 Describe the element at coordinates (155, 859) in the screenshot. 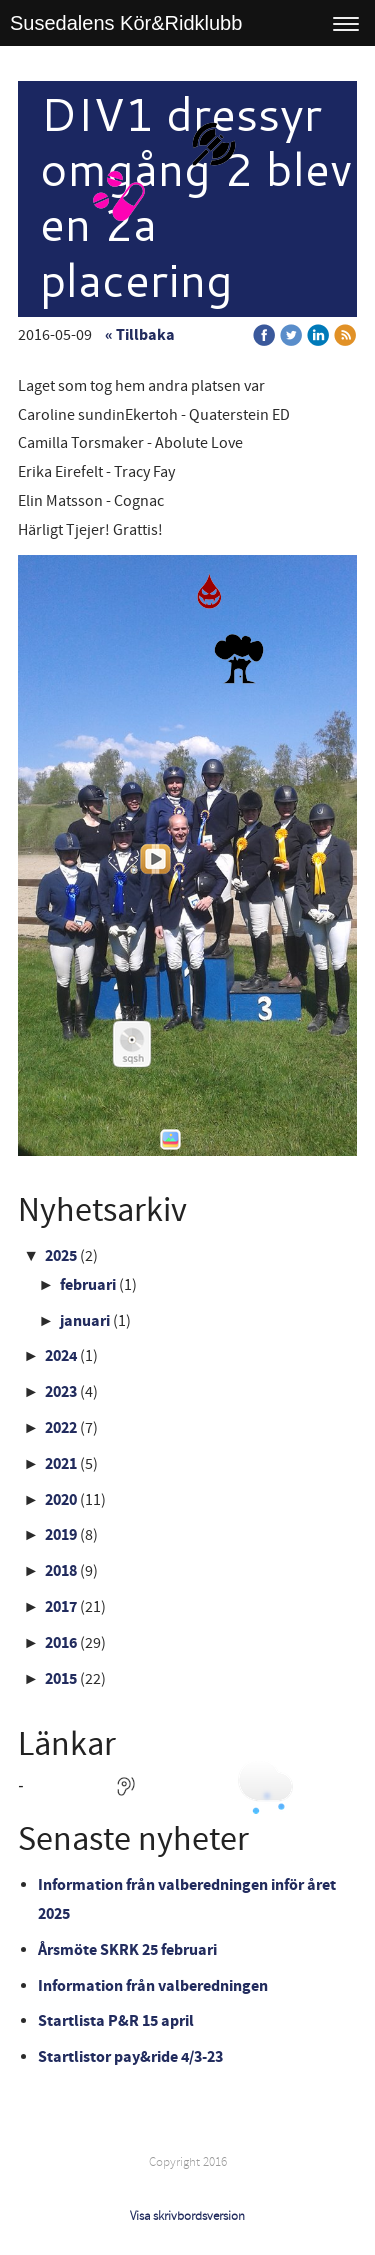

I see `system codec or media component file` at that location.